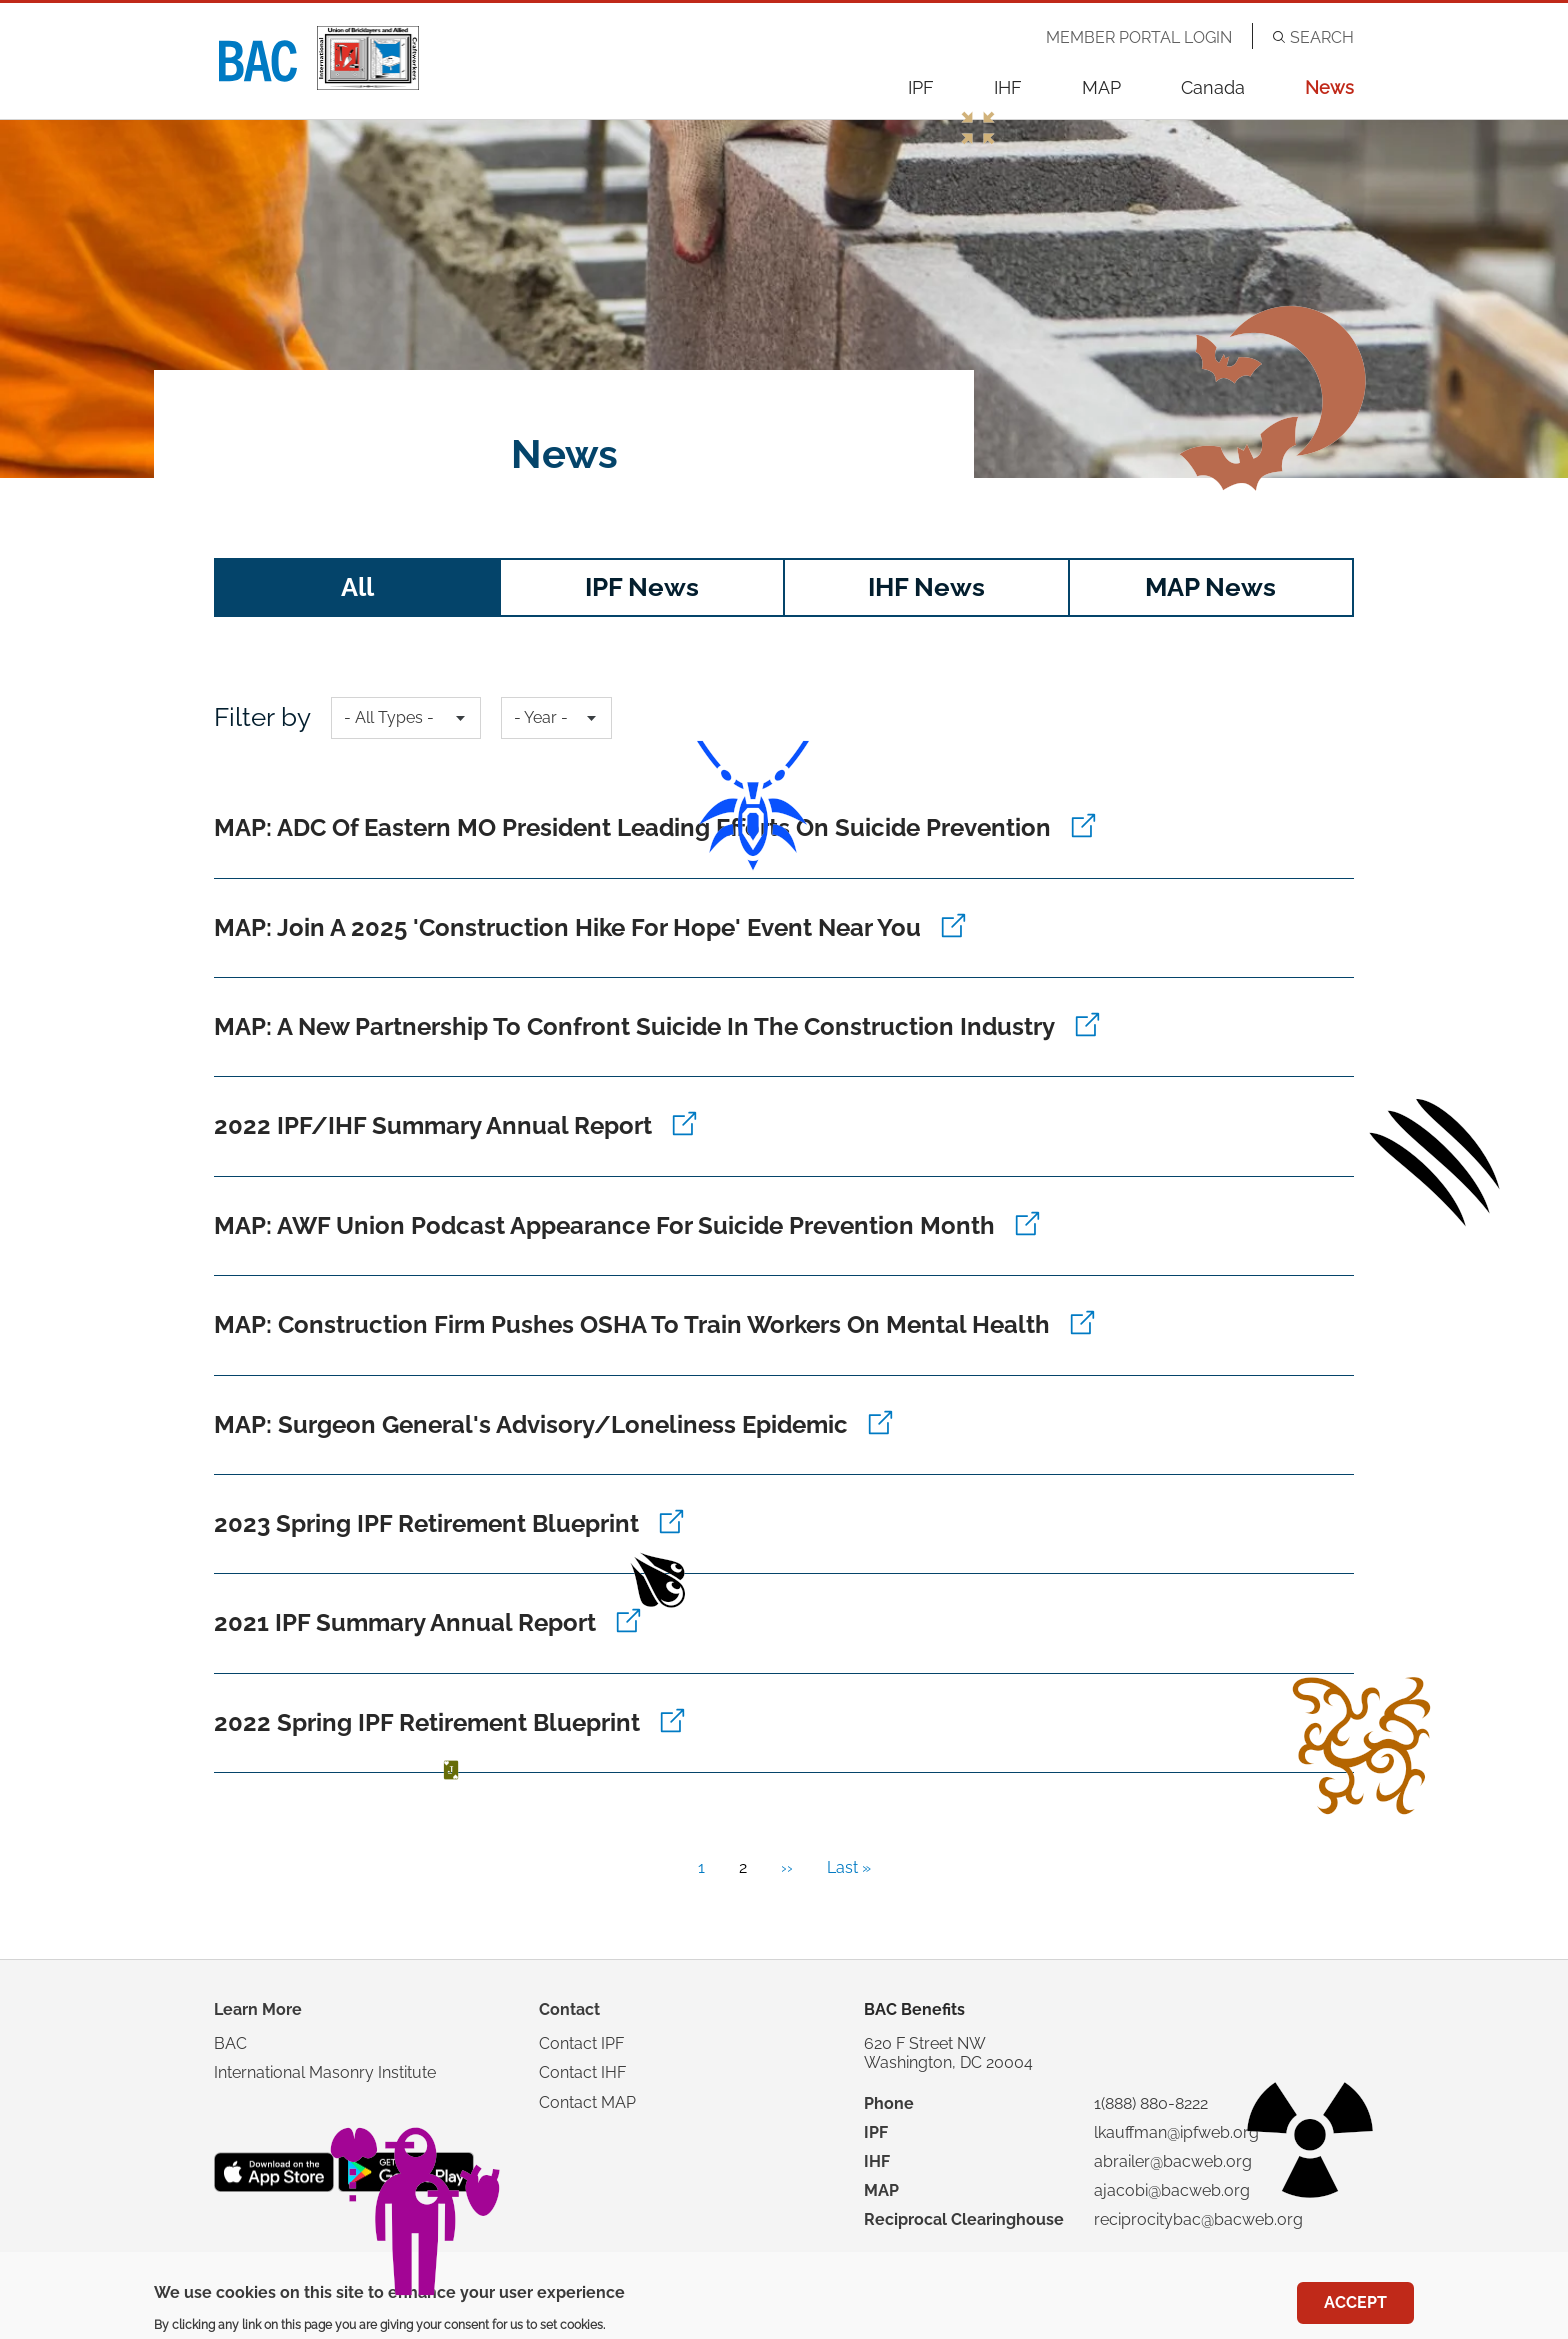 The width and height of the screenshot is (1568, 2339). What do you see at coordinates (1310, 2140) in the screenshot?
I see `indicates radioactive or hazardous material warning` at bounding box center [1310, 2140].